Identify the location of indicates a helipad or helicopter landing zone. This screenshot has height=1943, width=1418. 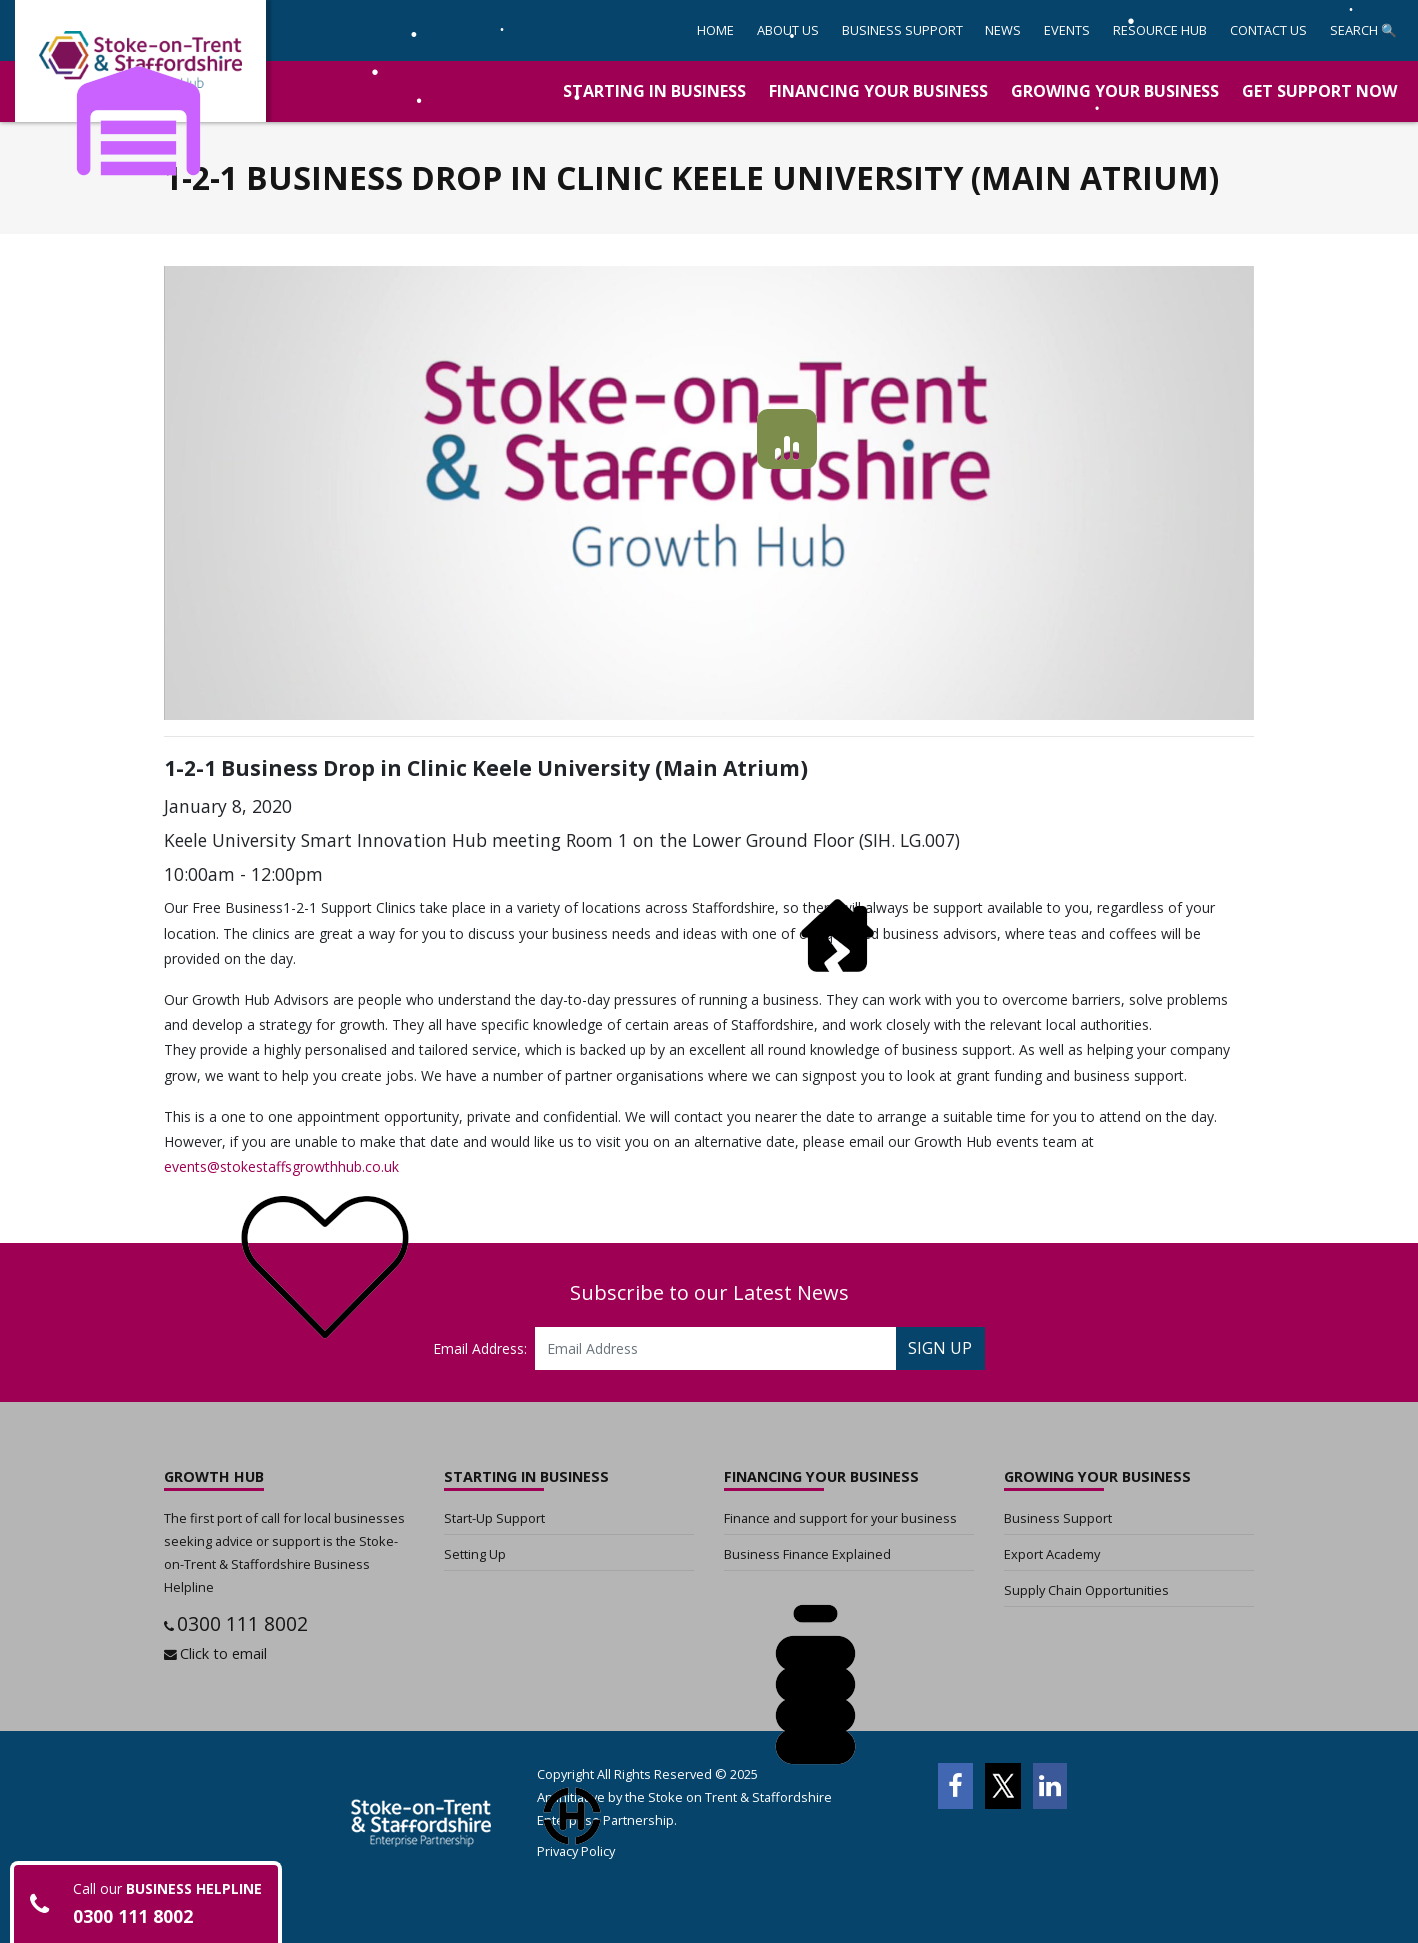
(572, 1816).